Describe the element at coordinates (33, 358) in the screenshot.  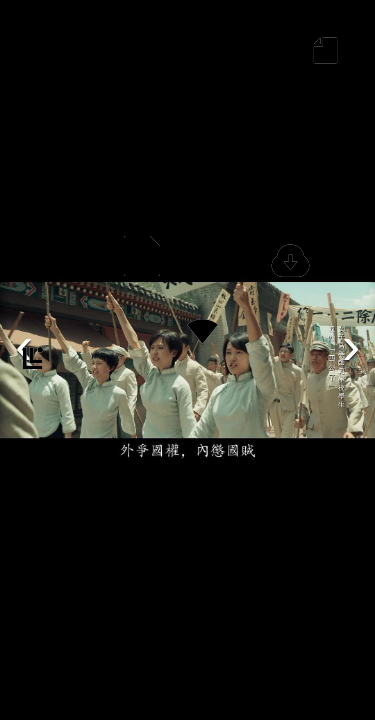
I see `linksys brand logo` at that location.